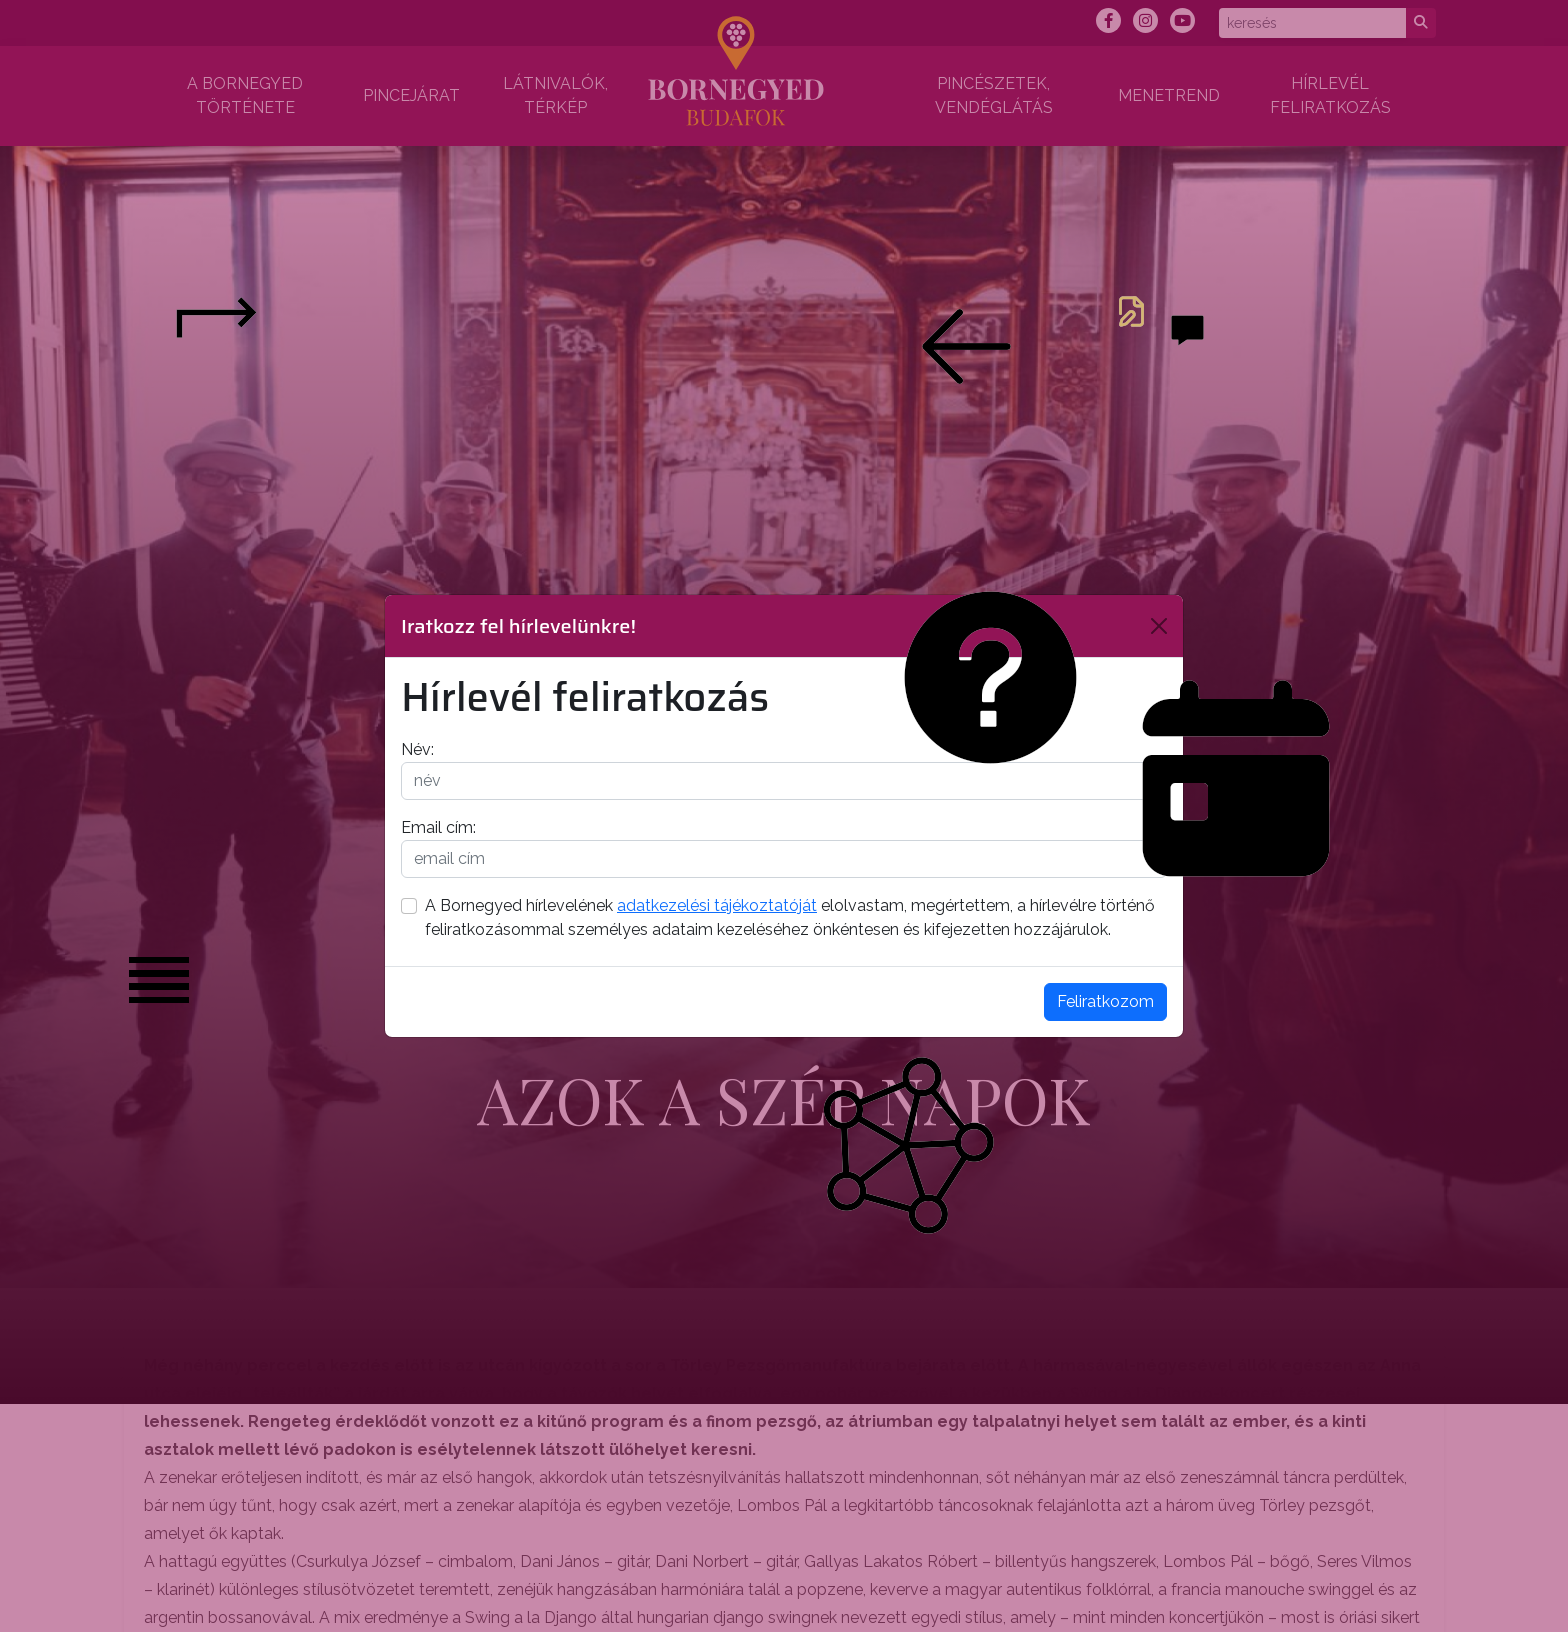  Describe the element at coordinates (159, 980) in the screenshot. I see `open navigation menu` at that location.